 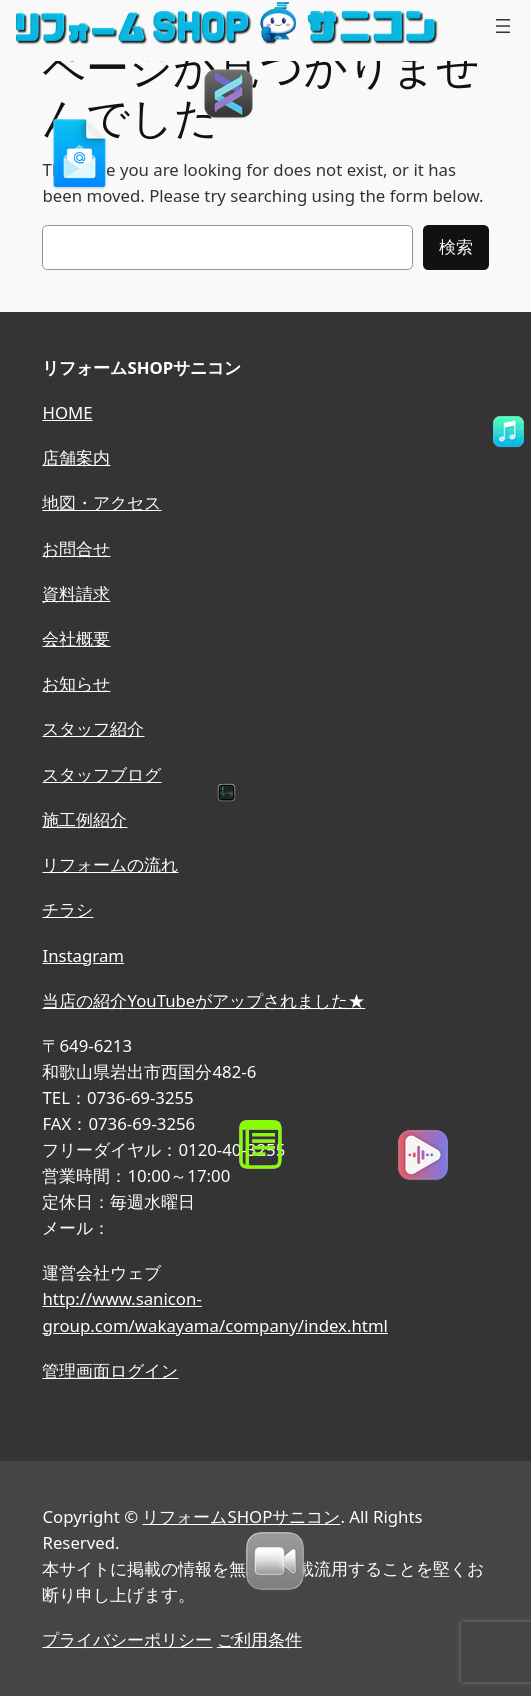 What do you see at coordinates (228, 93) in the screenshot?
I see `open the helix app` at bounding box center [228, 93].